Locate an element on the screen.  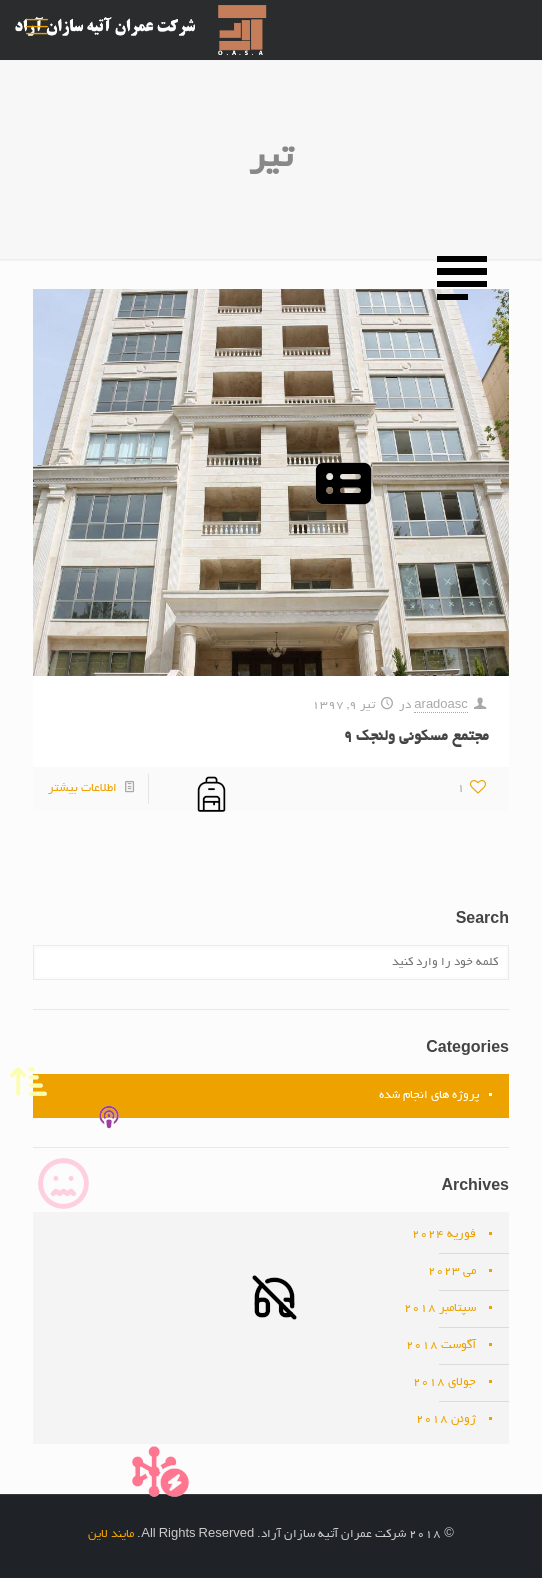
sort items from smallest to largest is located at coordinates (28, 1081).